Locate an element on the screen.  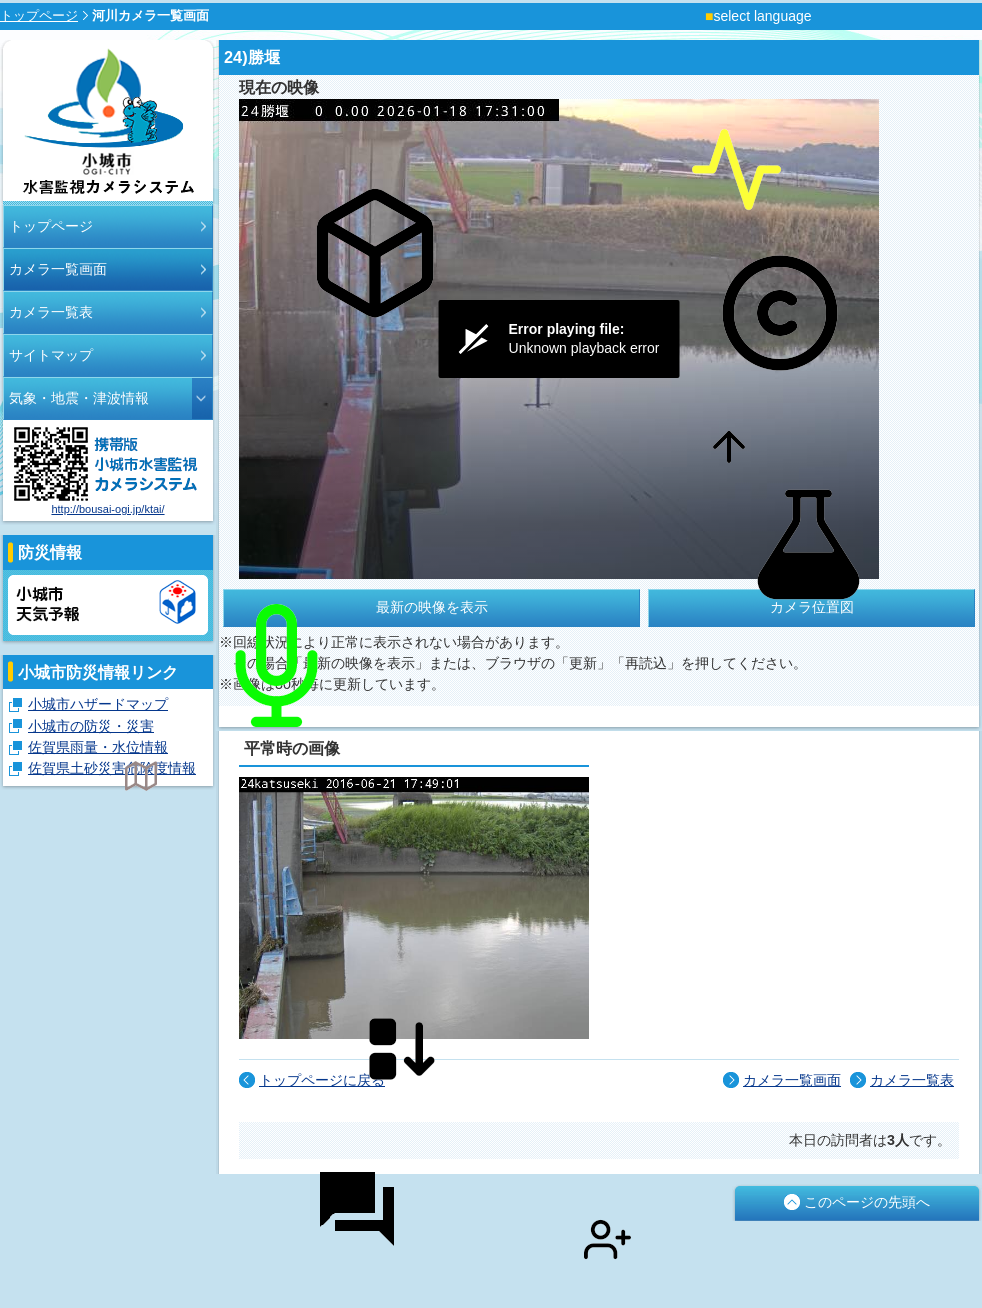
open discussion forum or community chat is located at coordinates (357, 1209).